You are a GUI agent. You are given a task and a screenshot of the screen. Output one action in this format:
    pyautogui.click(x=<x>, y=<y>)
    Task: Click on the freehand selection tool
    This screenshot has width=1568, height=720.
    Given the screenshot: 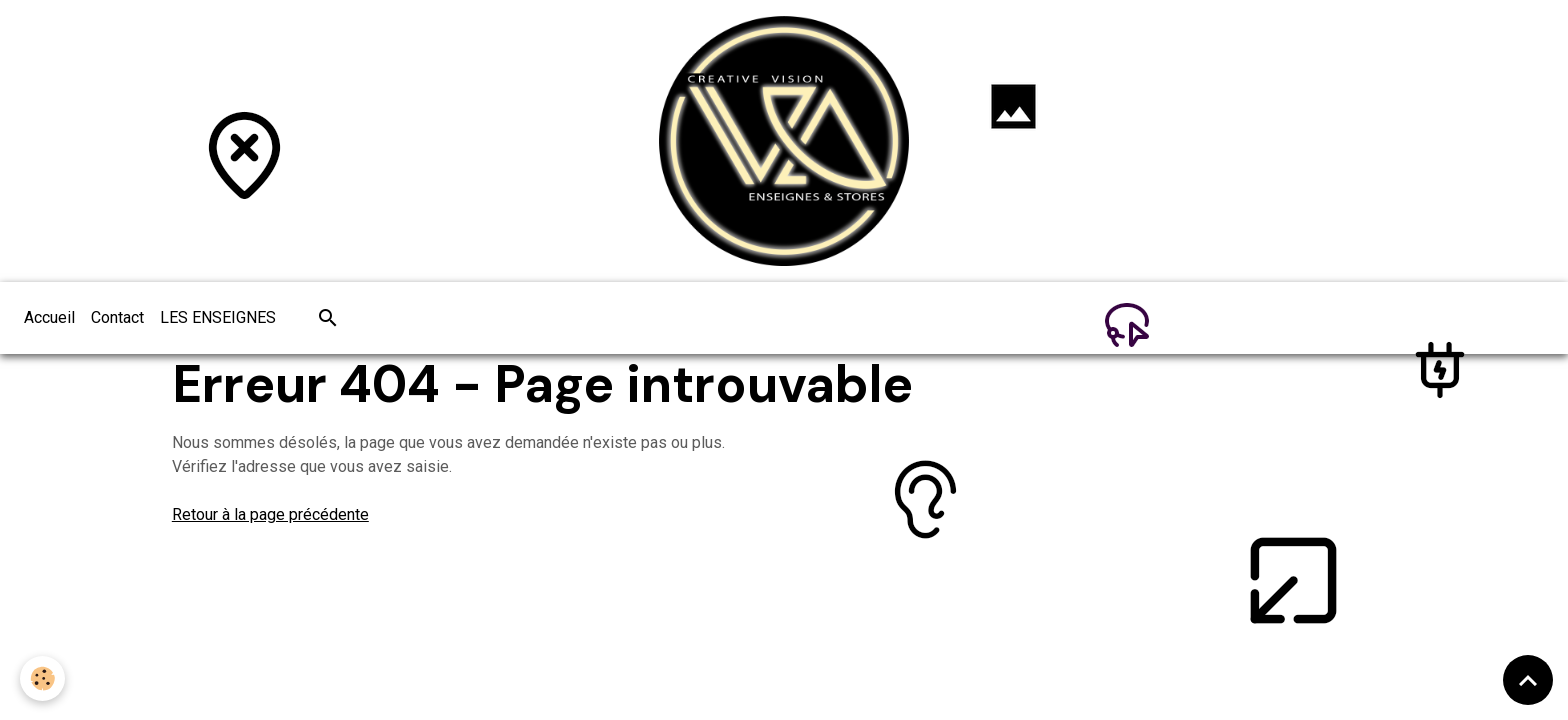 What is the action you would take?
    pyautogui.click(x=1127, y=325)
    